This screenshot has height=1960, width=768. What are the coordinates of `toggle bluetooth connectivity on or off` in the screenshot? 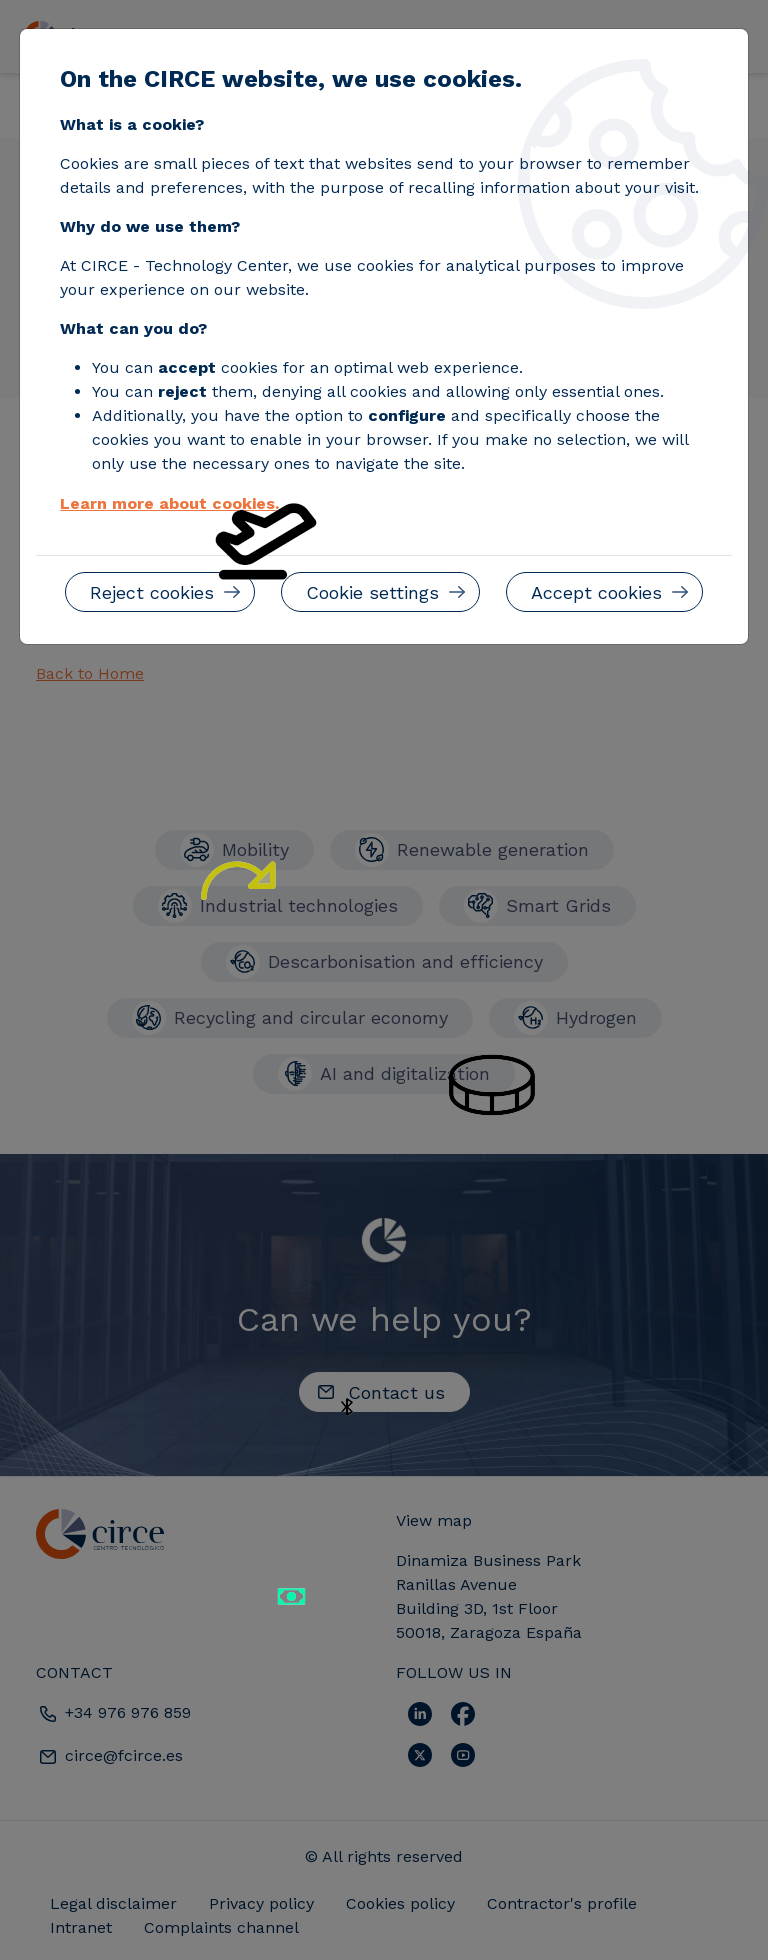 It's located at (347, 1407).